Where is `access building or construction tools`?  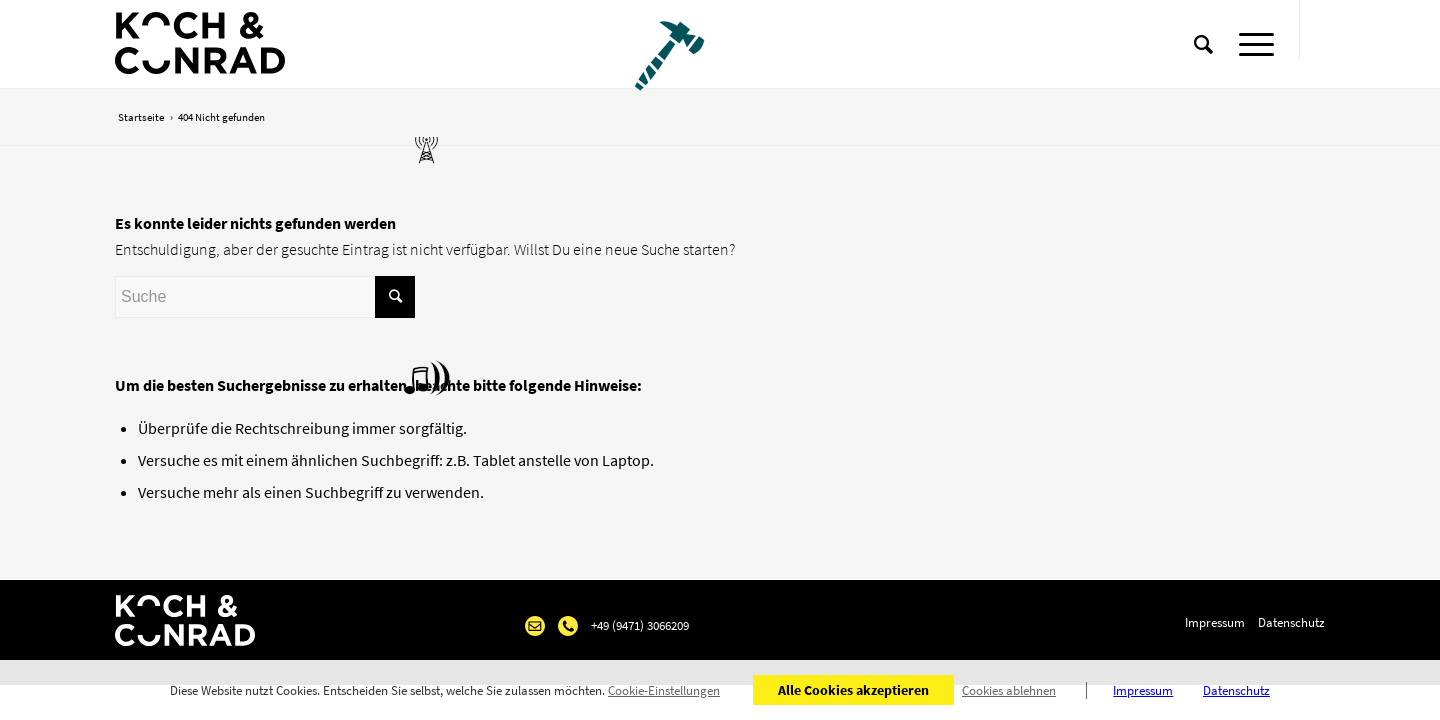 access building or construction tools is located at coordinates (669, 55).